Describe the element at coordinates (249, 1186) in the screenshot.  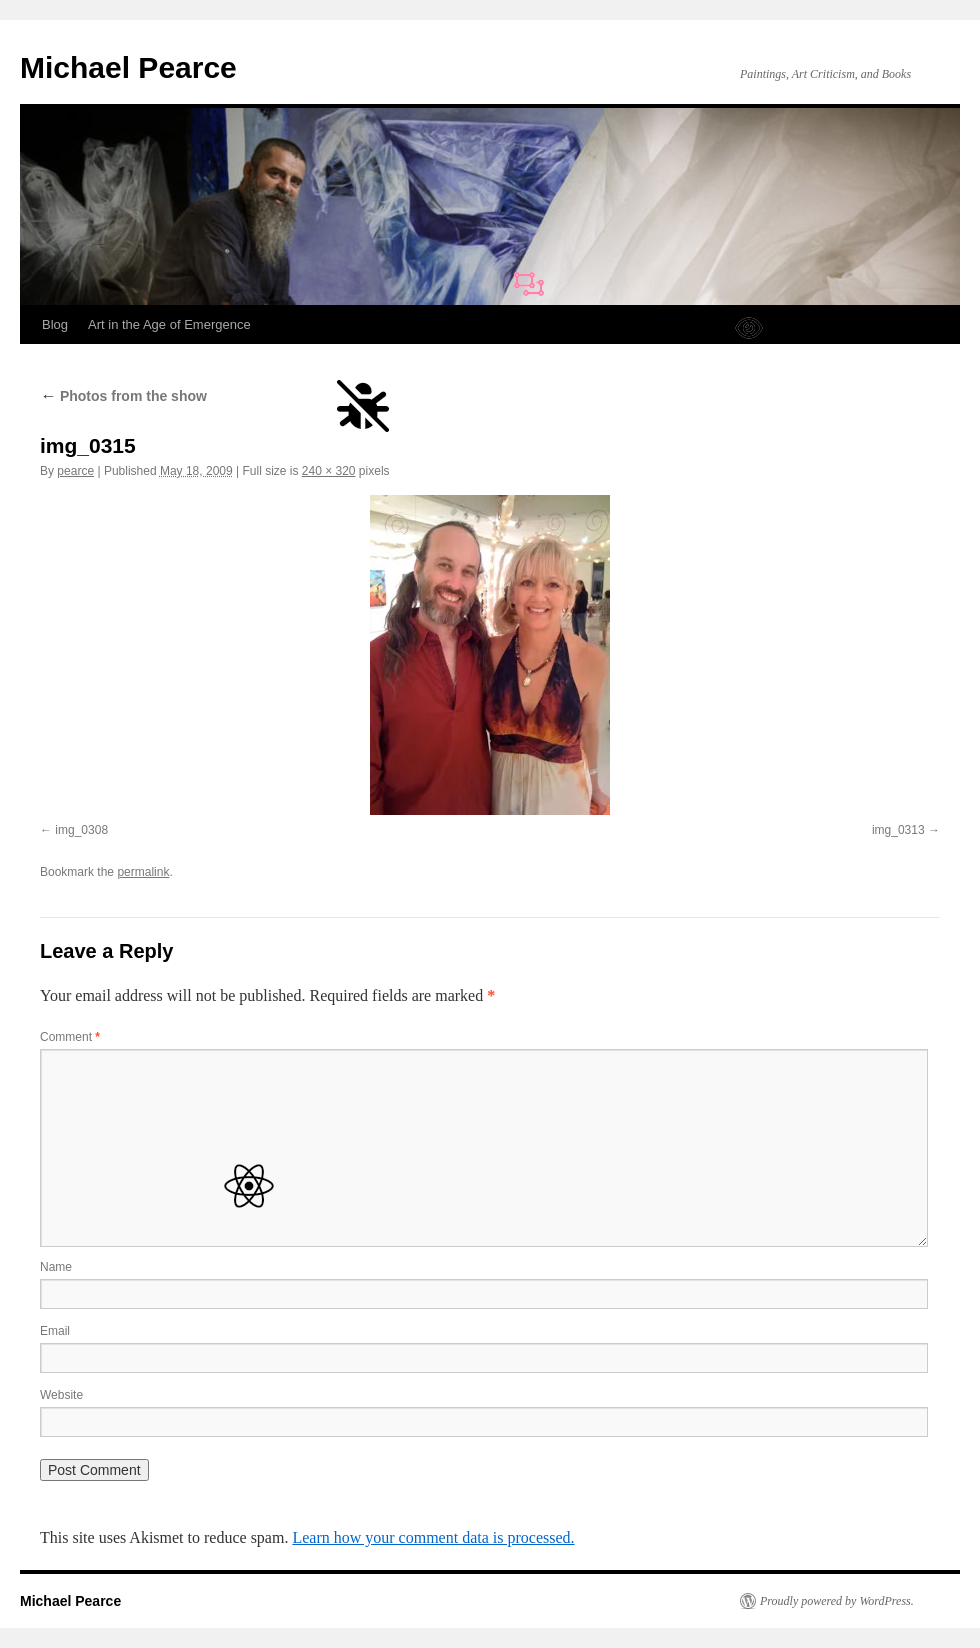
I see `react javascript library logo` at that location.